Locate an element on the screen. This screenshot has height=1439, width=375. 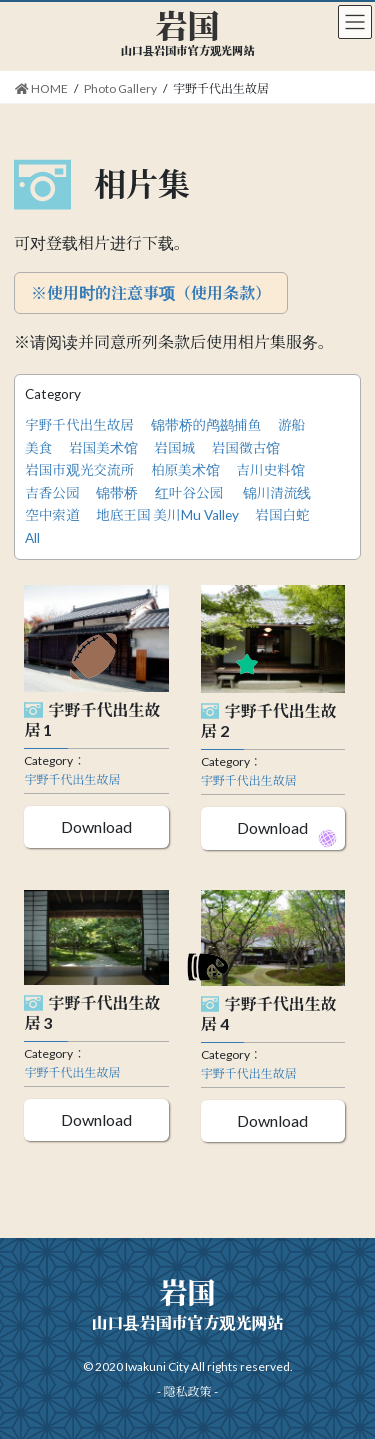
bullet bill character from mario games is located at coordinates (208, 967).